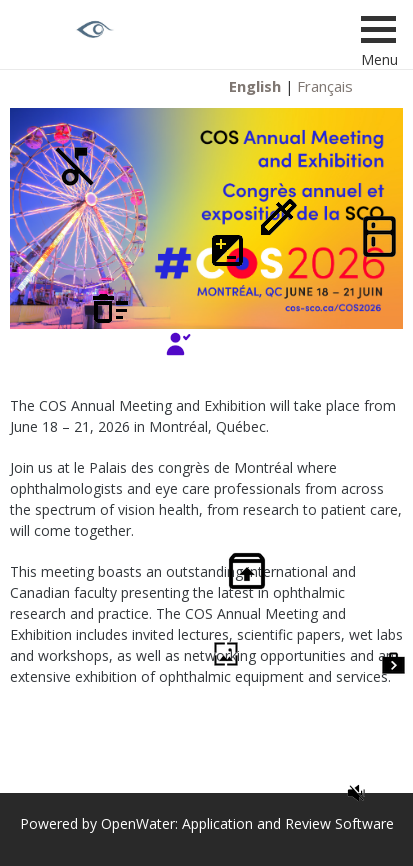 Image resolution: width=413 pixels, height=866 pixels. What do you see at coordinates (178, 344) in the screenshot?
I see `user profile verified or confirmed` at bounding box center [178, 344].